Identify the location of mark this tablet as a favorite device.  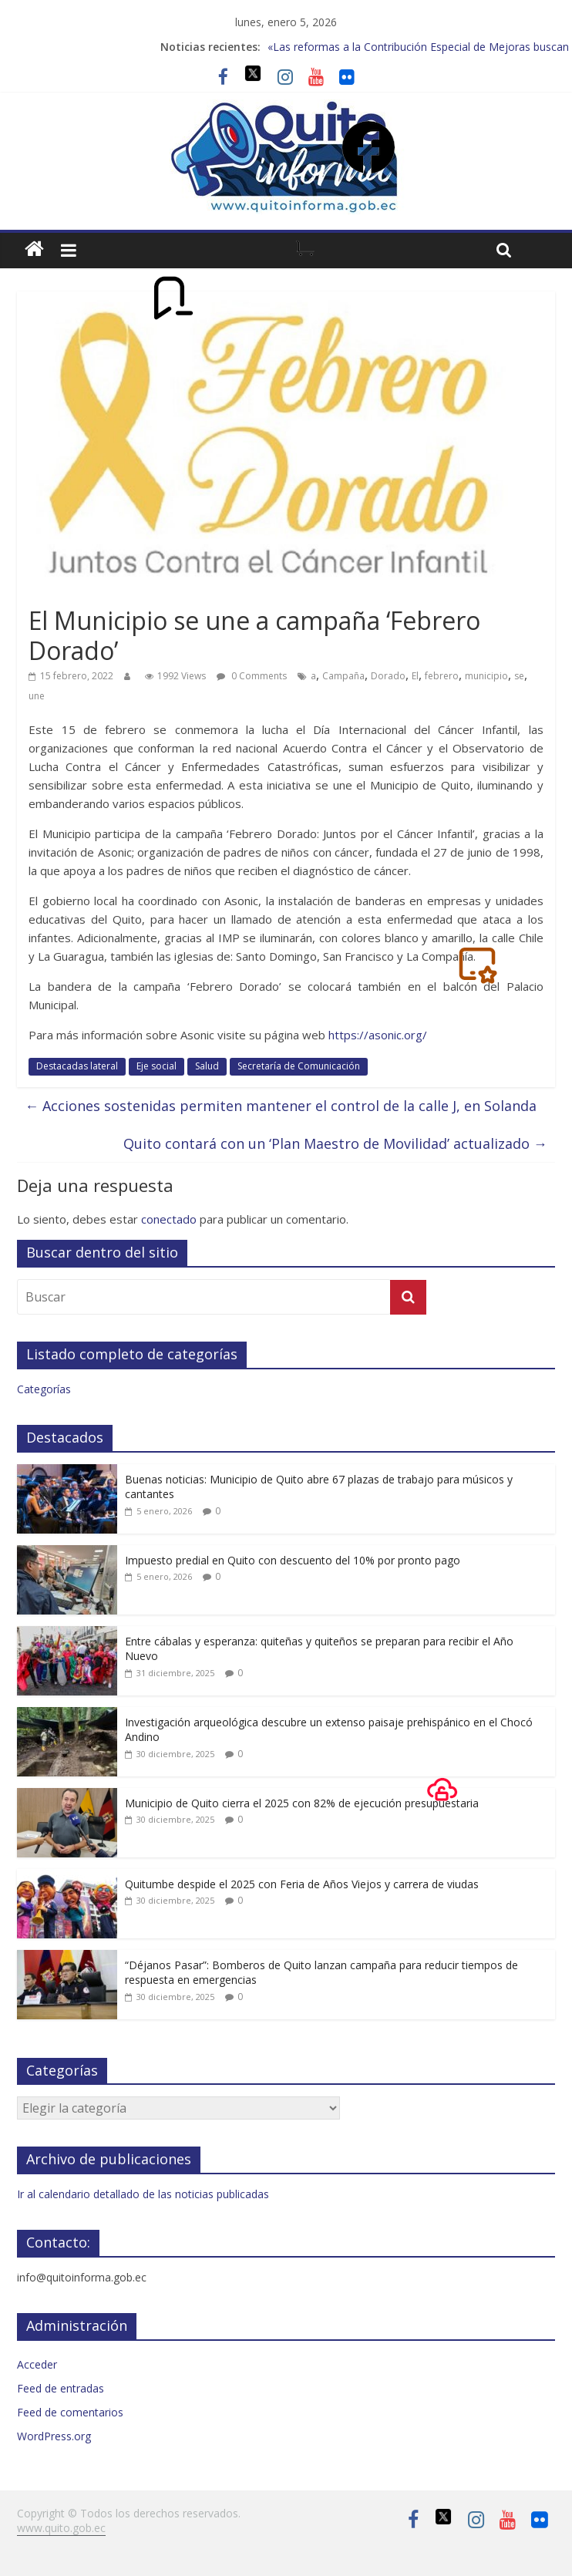
(477, 964).